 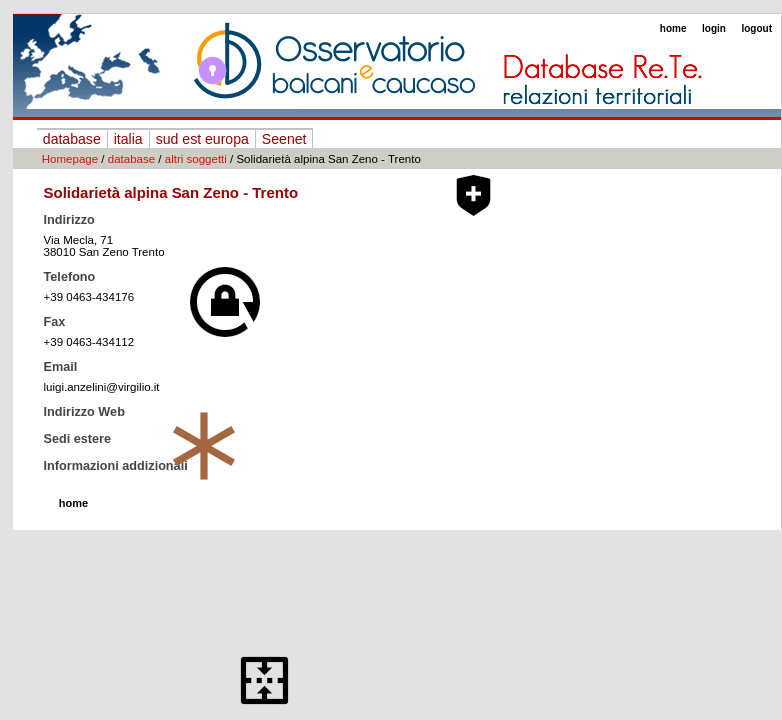 What do you see at coordinates (473, 195) in the screenshot?
I see `indicates health or medical protection status` at bounding box center [473, 195].